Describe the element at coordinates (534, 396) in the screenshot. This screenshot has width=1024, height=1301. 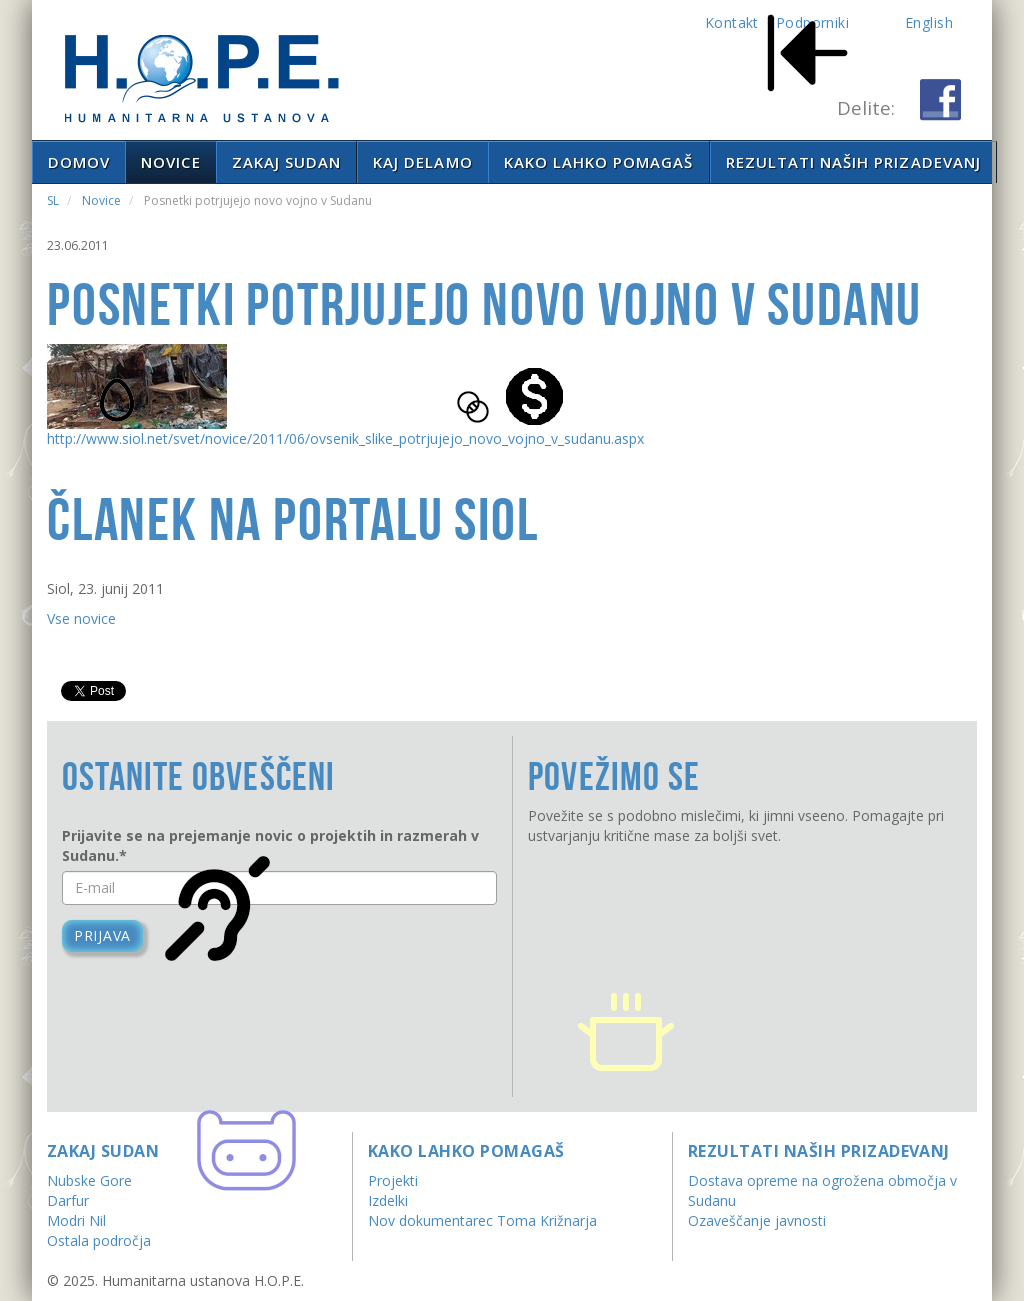
I see `view earnings or account balance` at that location.